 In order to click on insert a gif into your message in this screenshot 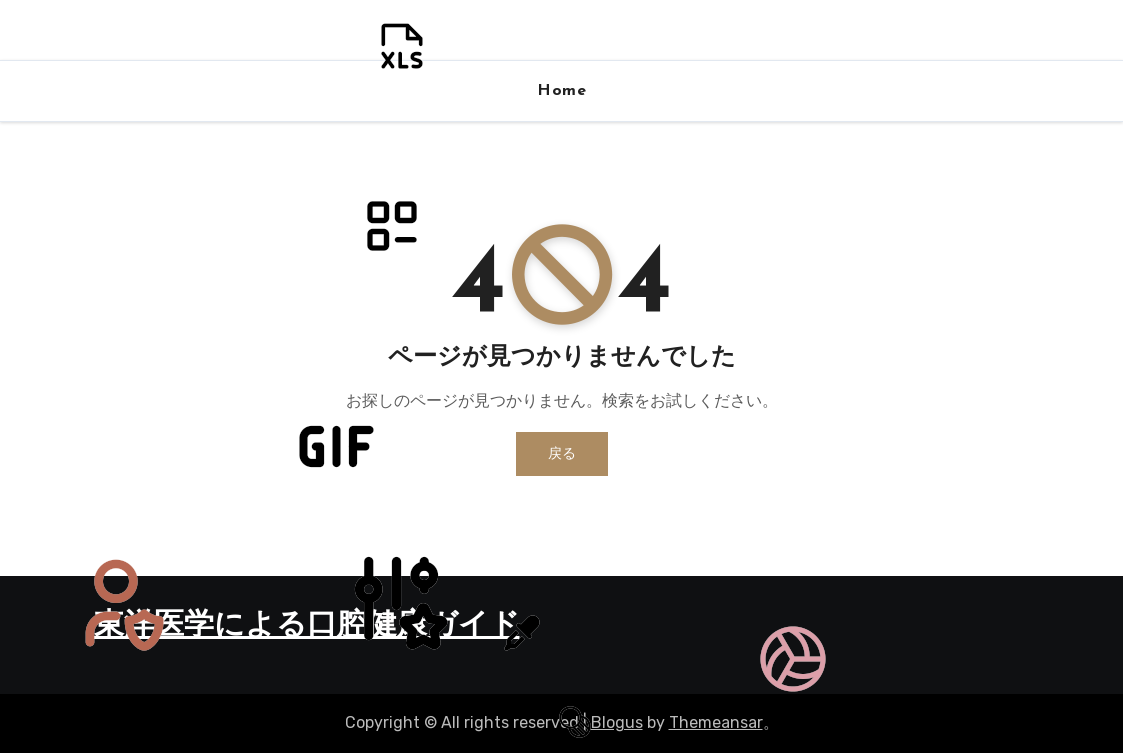, I will do `click(336, 446)`.